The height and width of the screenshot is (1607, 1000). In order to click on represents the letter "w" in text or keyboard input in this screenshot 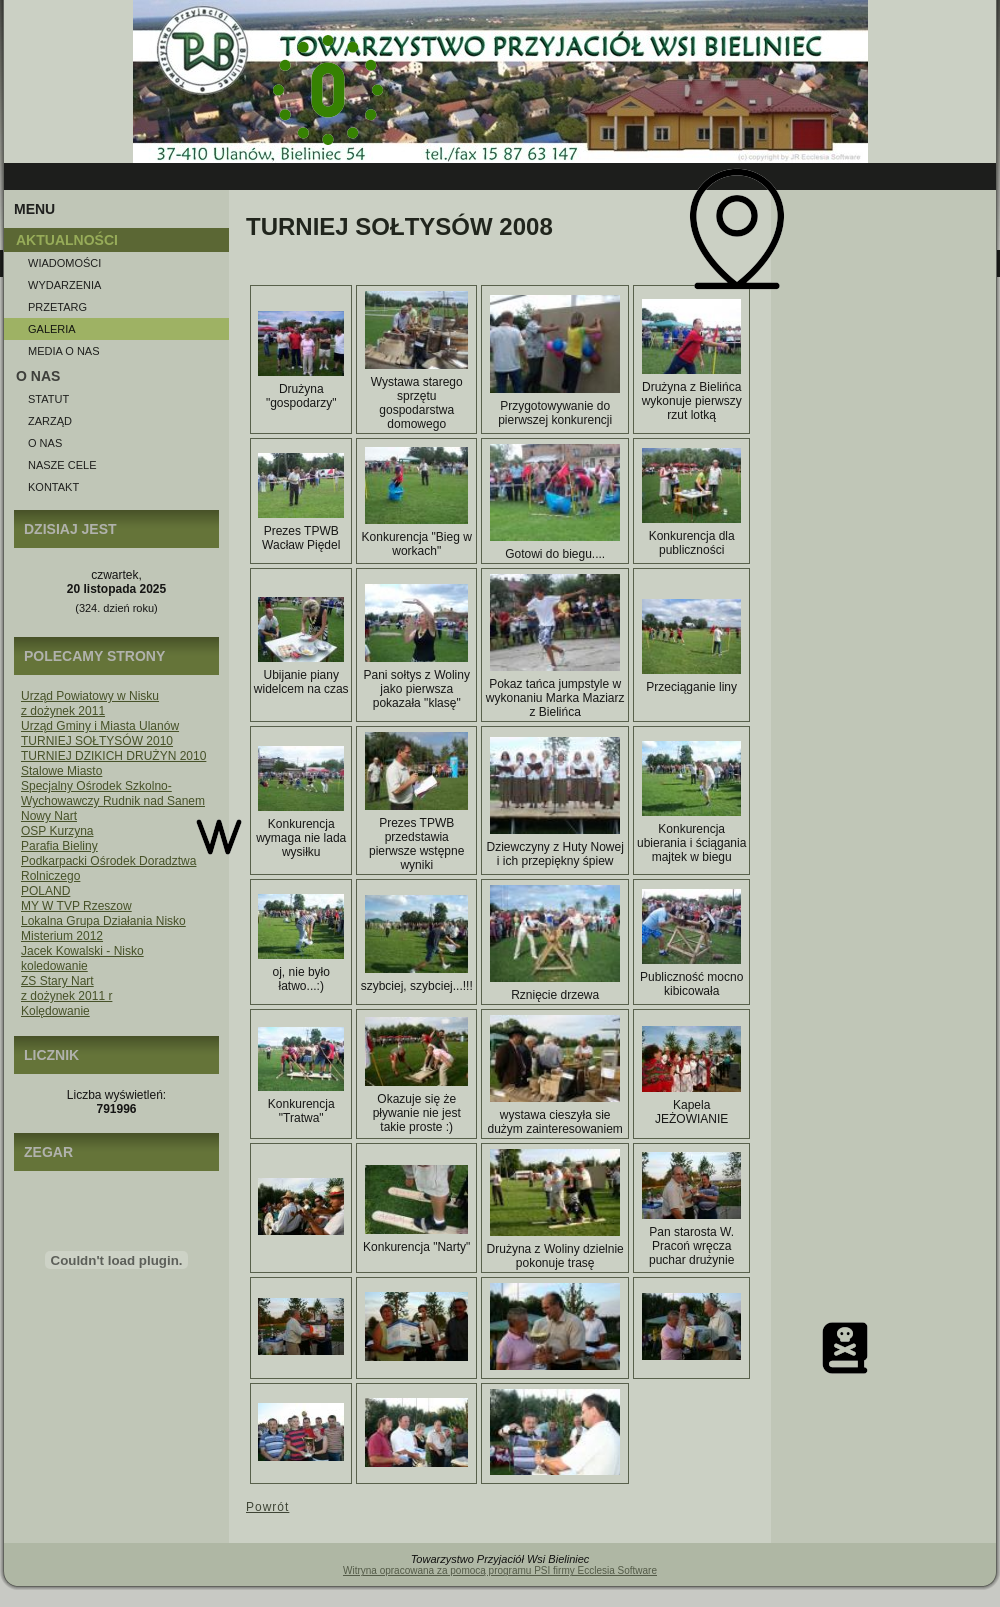, I will do `click(219, 837)`.